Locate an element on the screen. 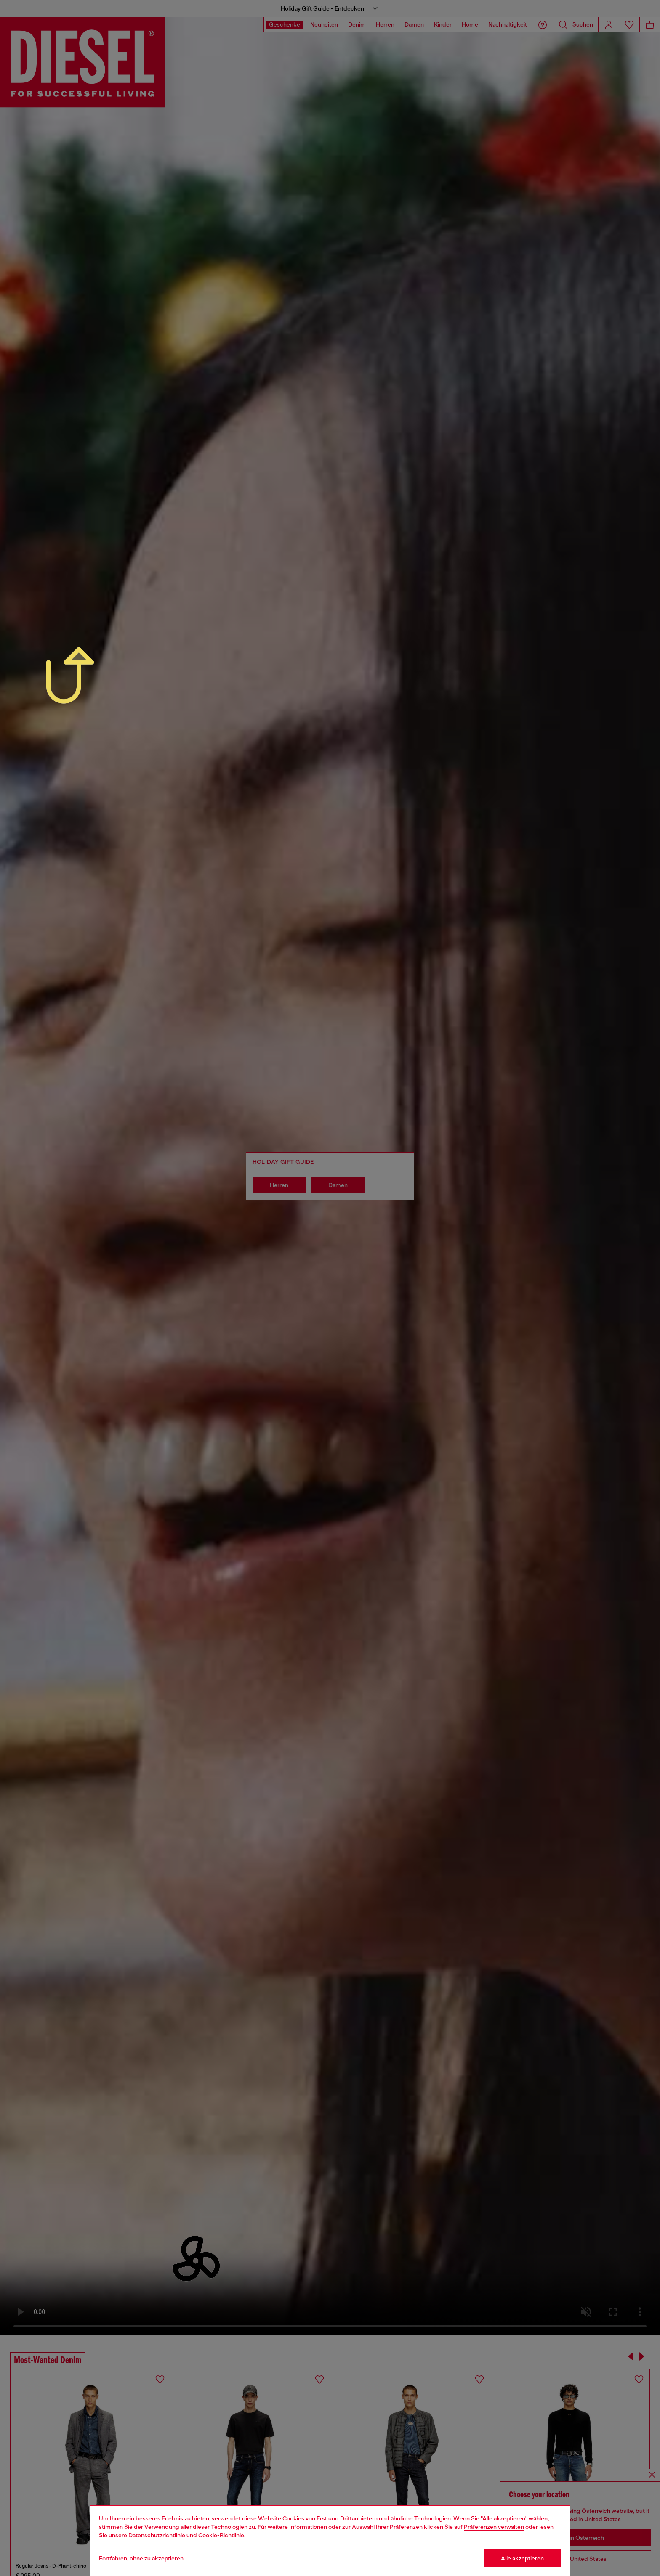  redo or repeat the last action is located at coordinates (68, 675).